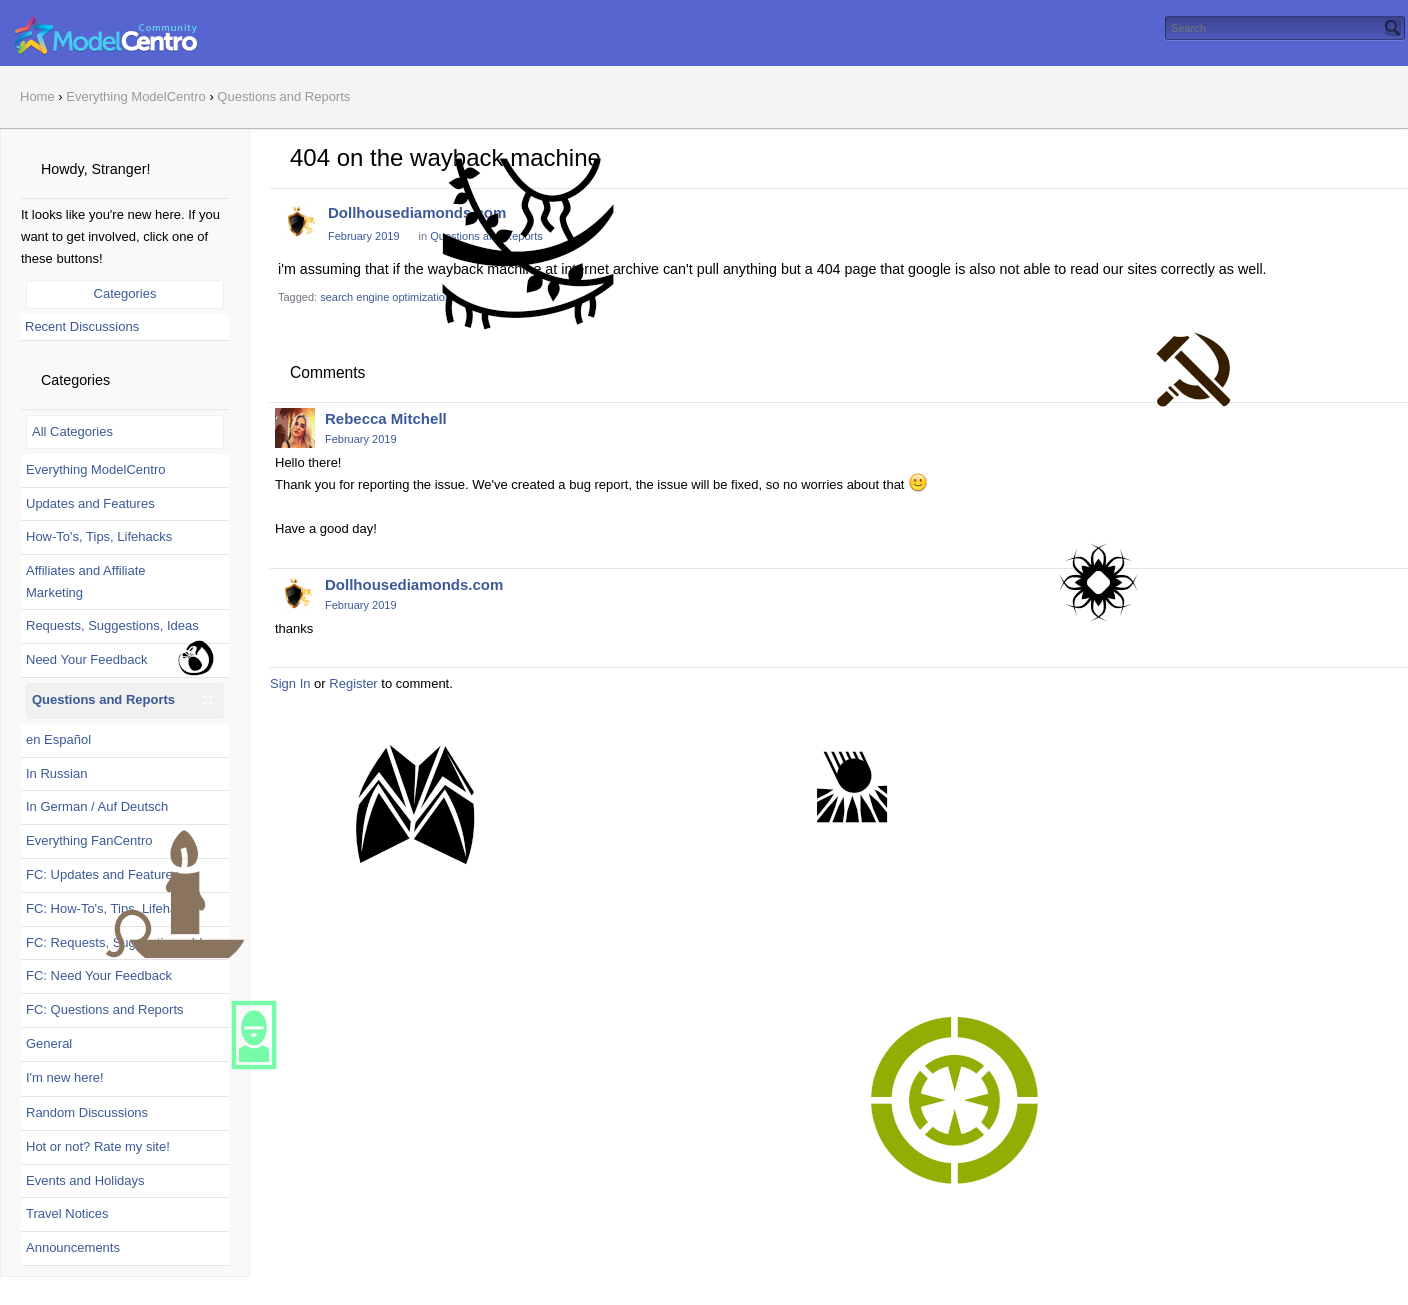 Image resolution: width=1408 pixels, height=1305 pixels. I want to click on nature or plant-themed game element, so click(528, 244).